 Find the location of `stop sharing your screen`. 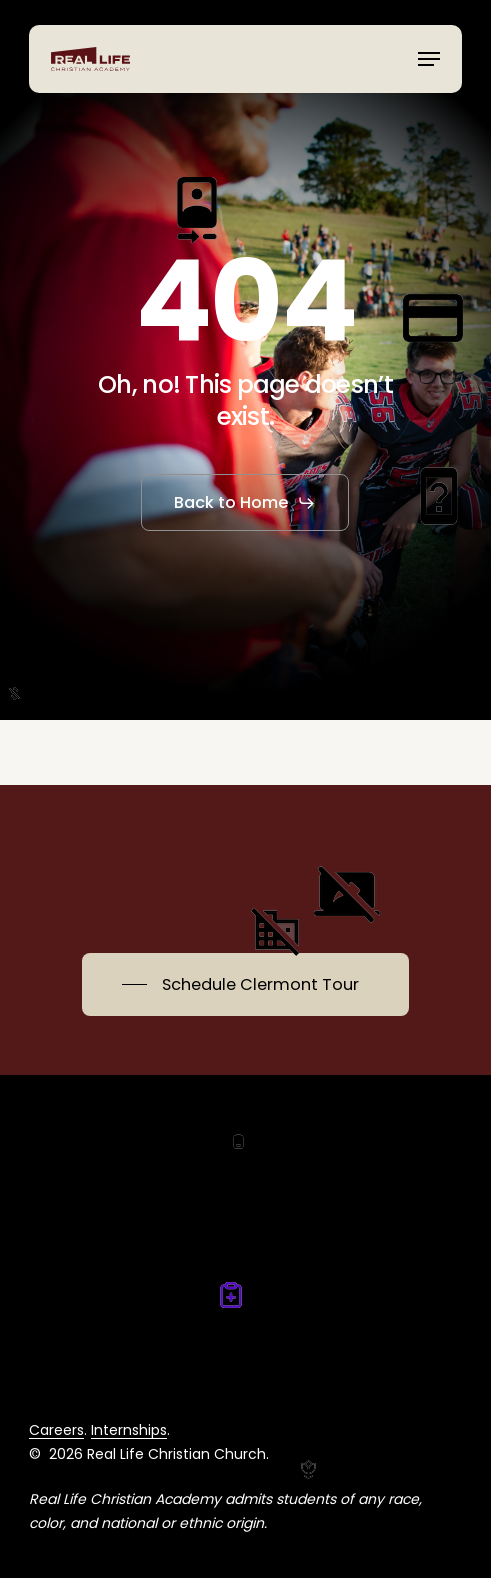

stop sharing your screen is located at coordinates (347, 894).